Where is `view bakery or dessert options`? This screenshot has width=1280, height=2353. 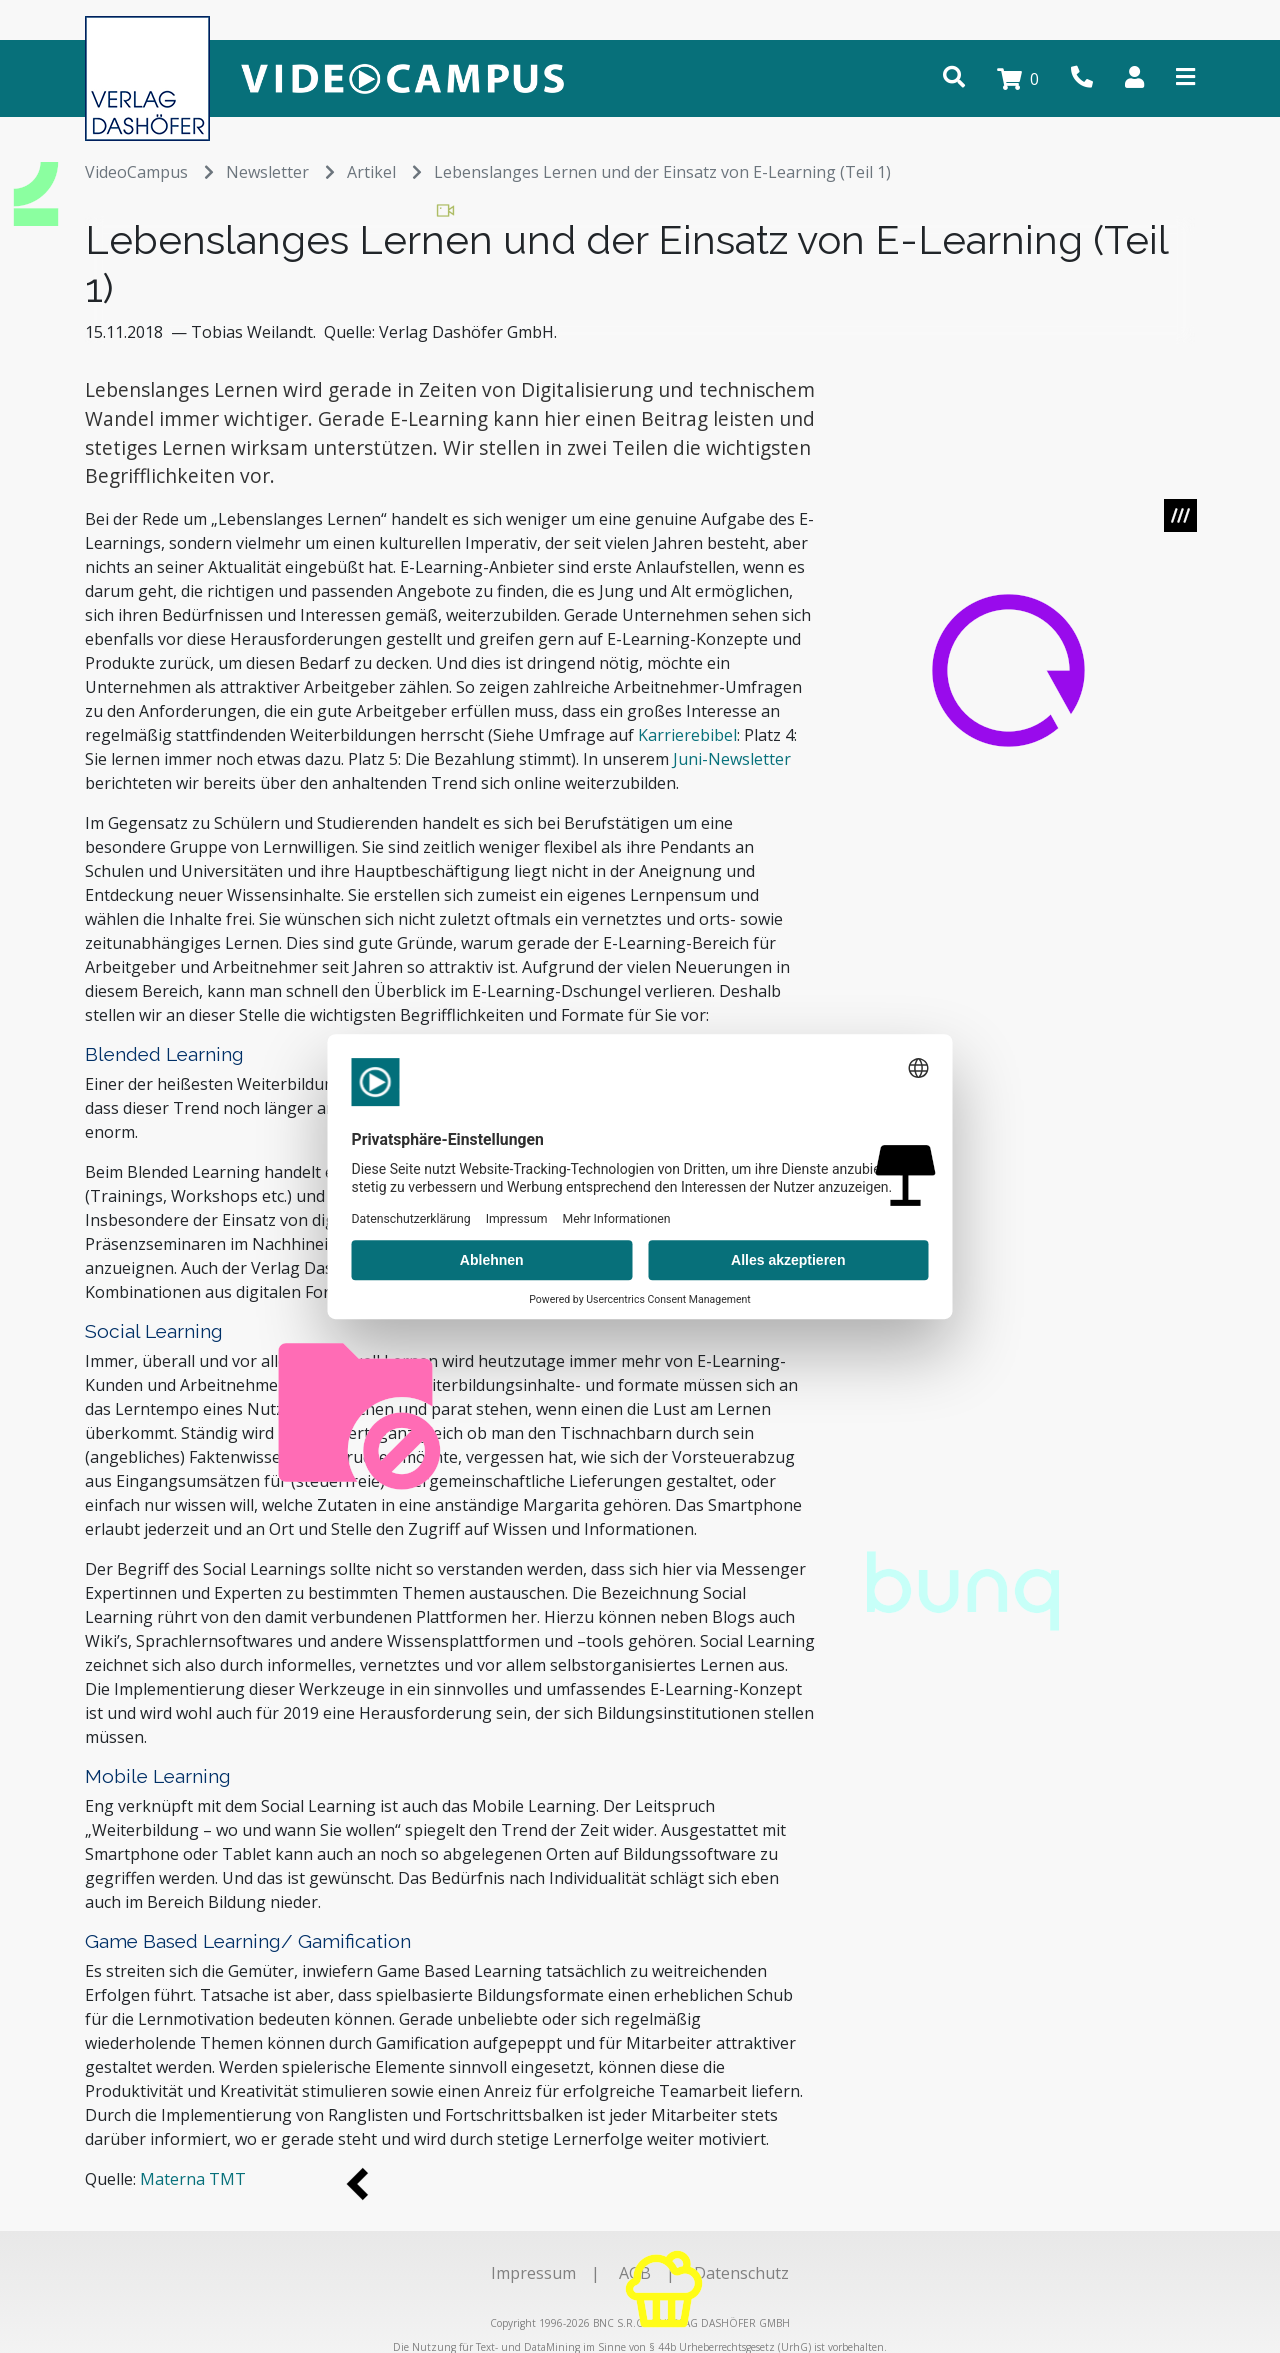 view bakery or dessert options is located at coordinates (664, 2289).